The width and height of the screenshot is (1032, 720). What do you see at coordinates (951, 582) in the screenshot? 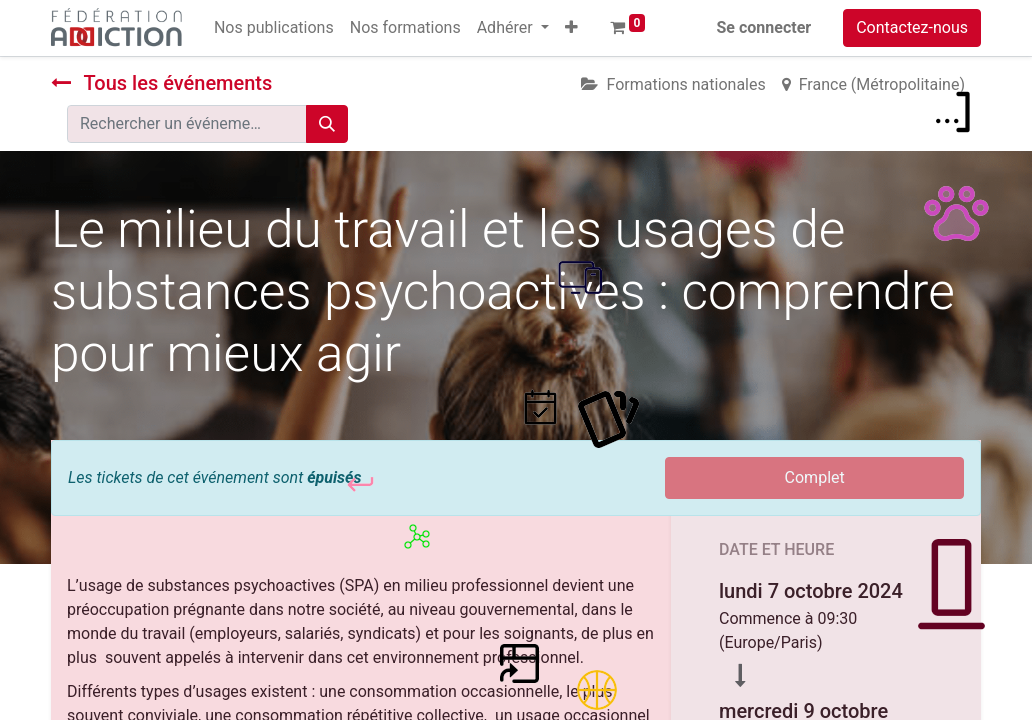
I see `align object to bottom edge` at bounding box center [951, 582].